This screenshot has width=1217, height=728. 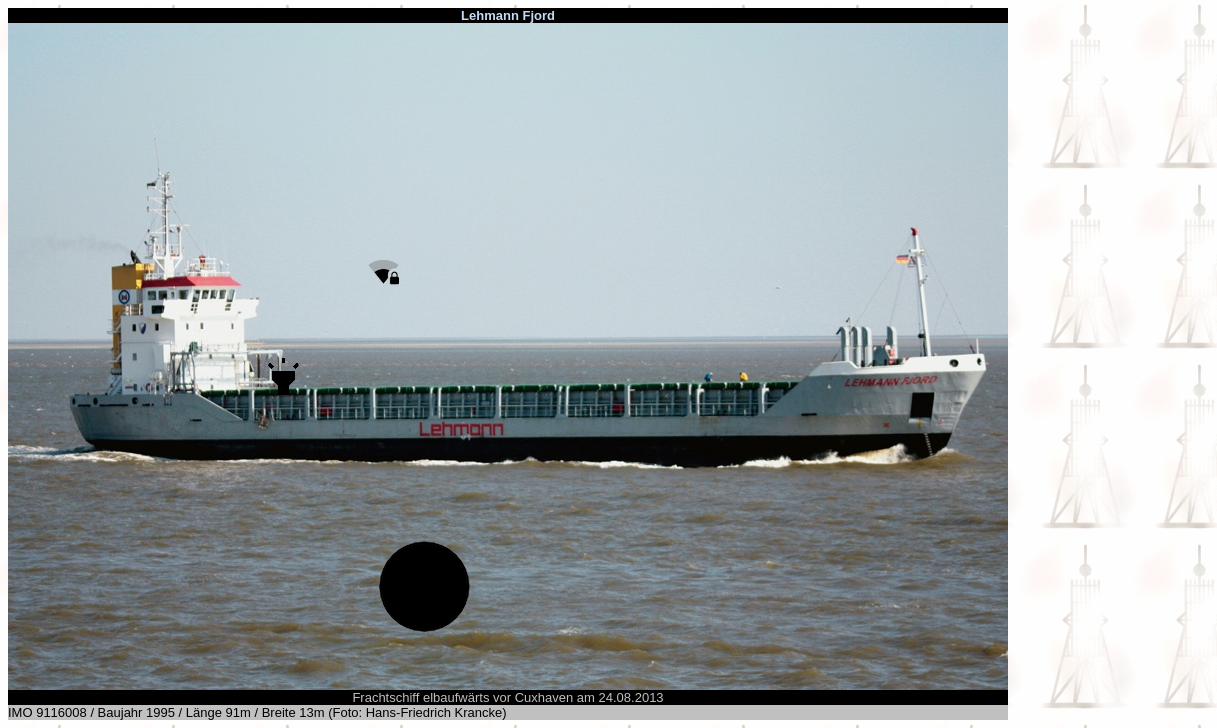 I want to click on indicates a filled or selected radio button option, so click(x=424, y=586).